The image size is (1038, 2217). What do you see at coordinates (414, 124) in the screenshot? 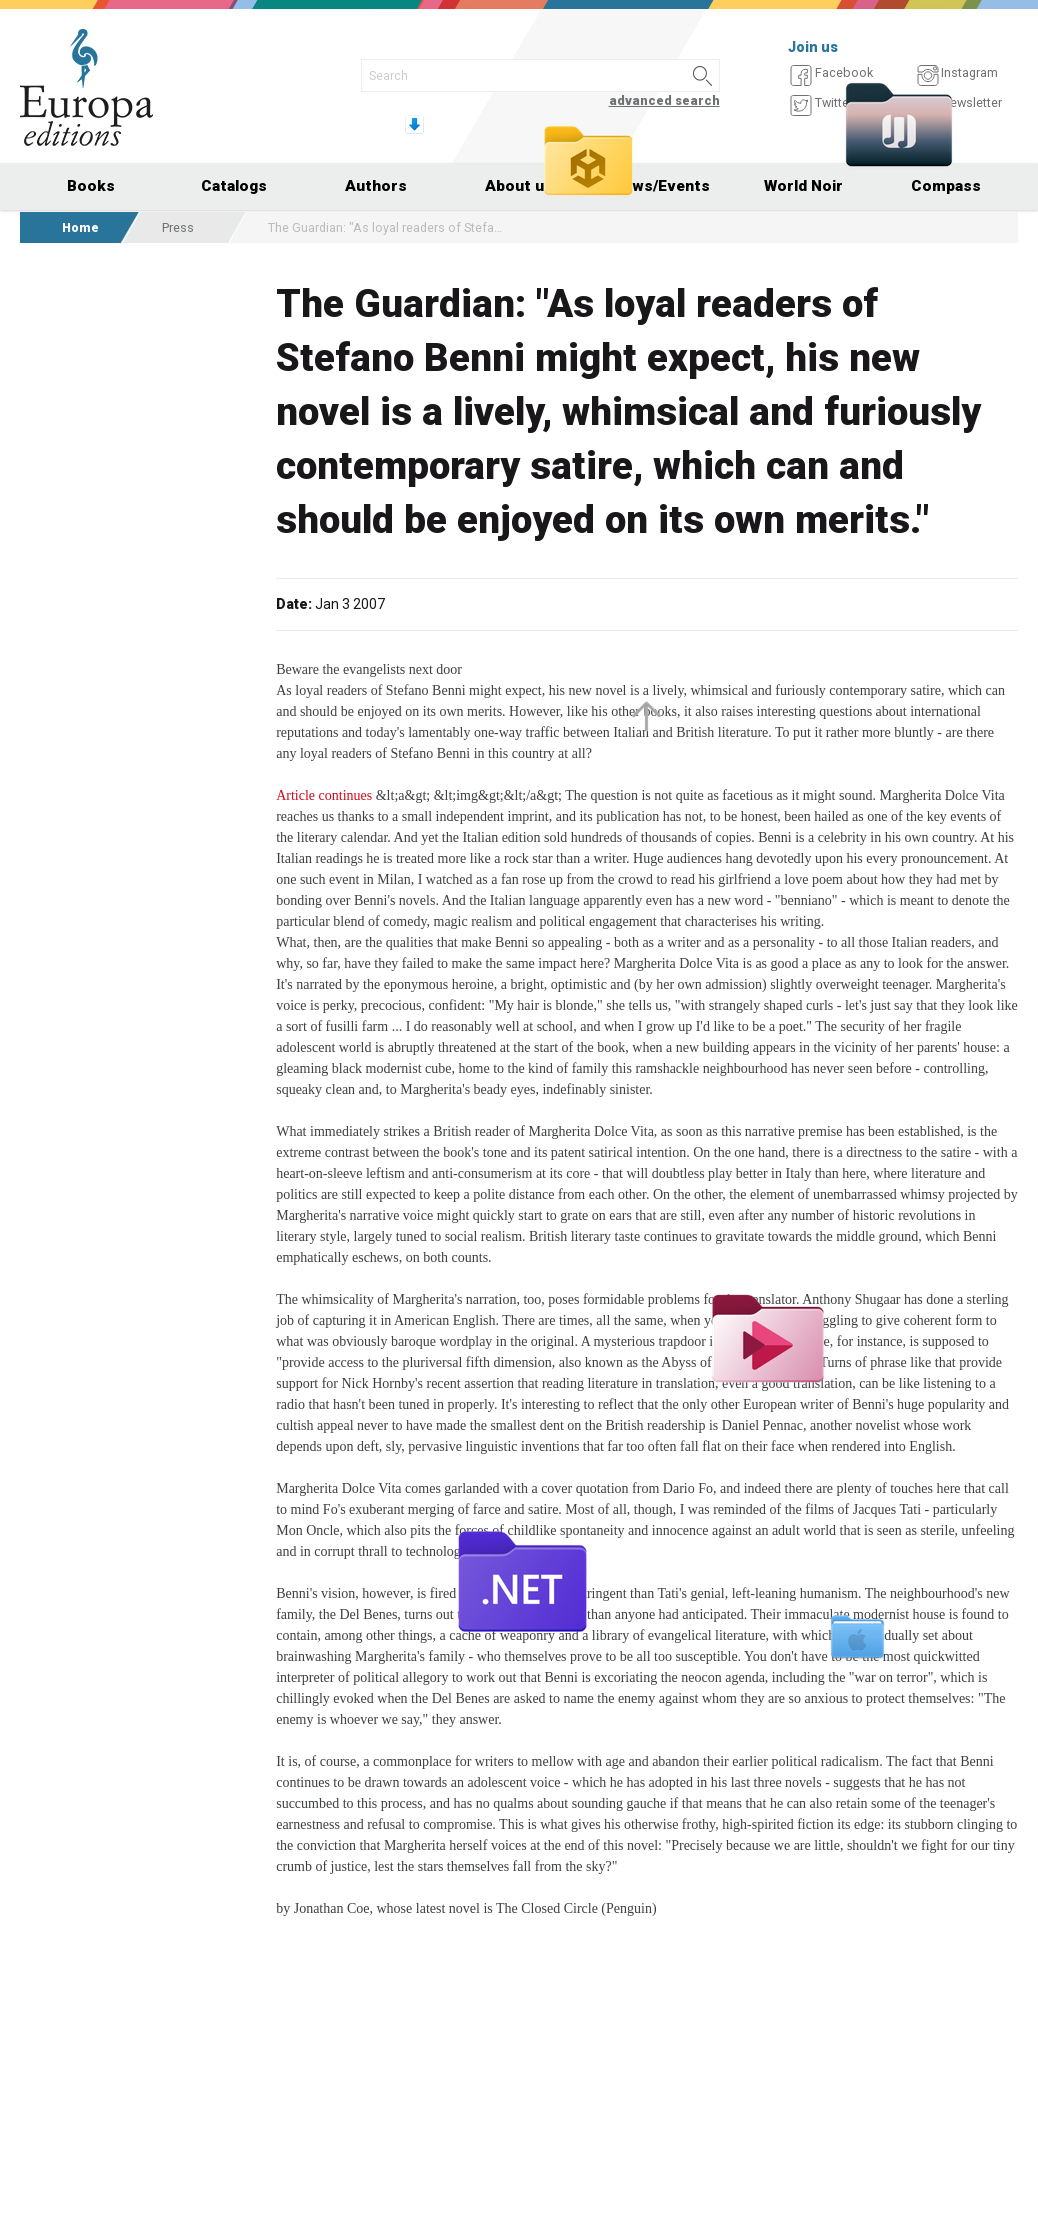
I see `download a file or content` at bounding box center [414, 124].